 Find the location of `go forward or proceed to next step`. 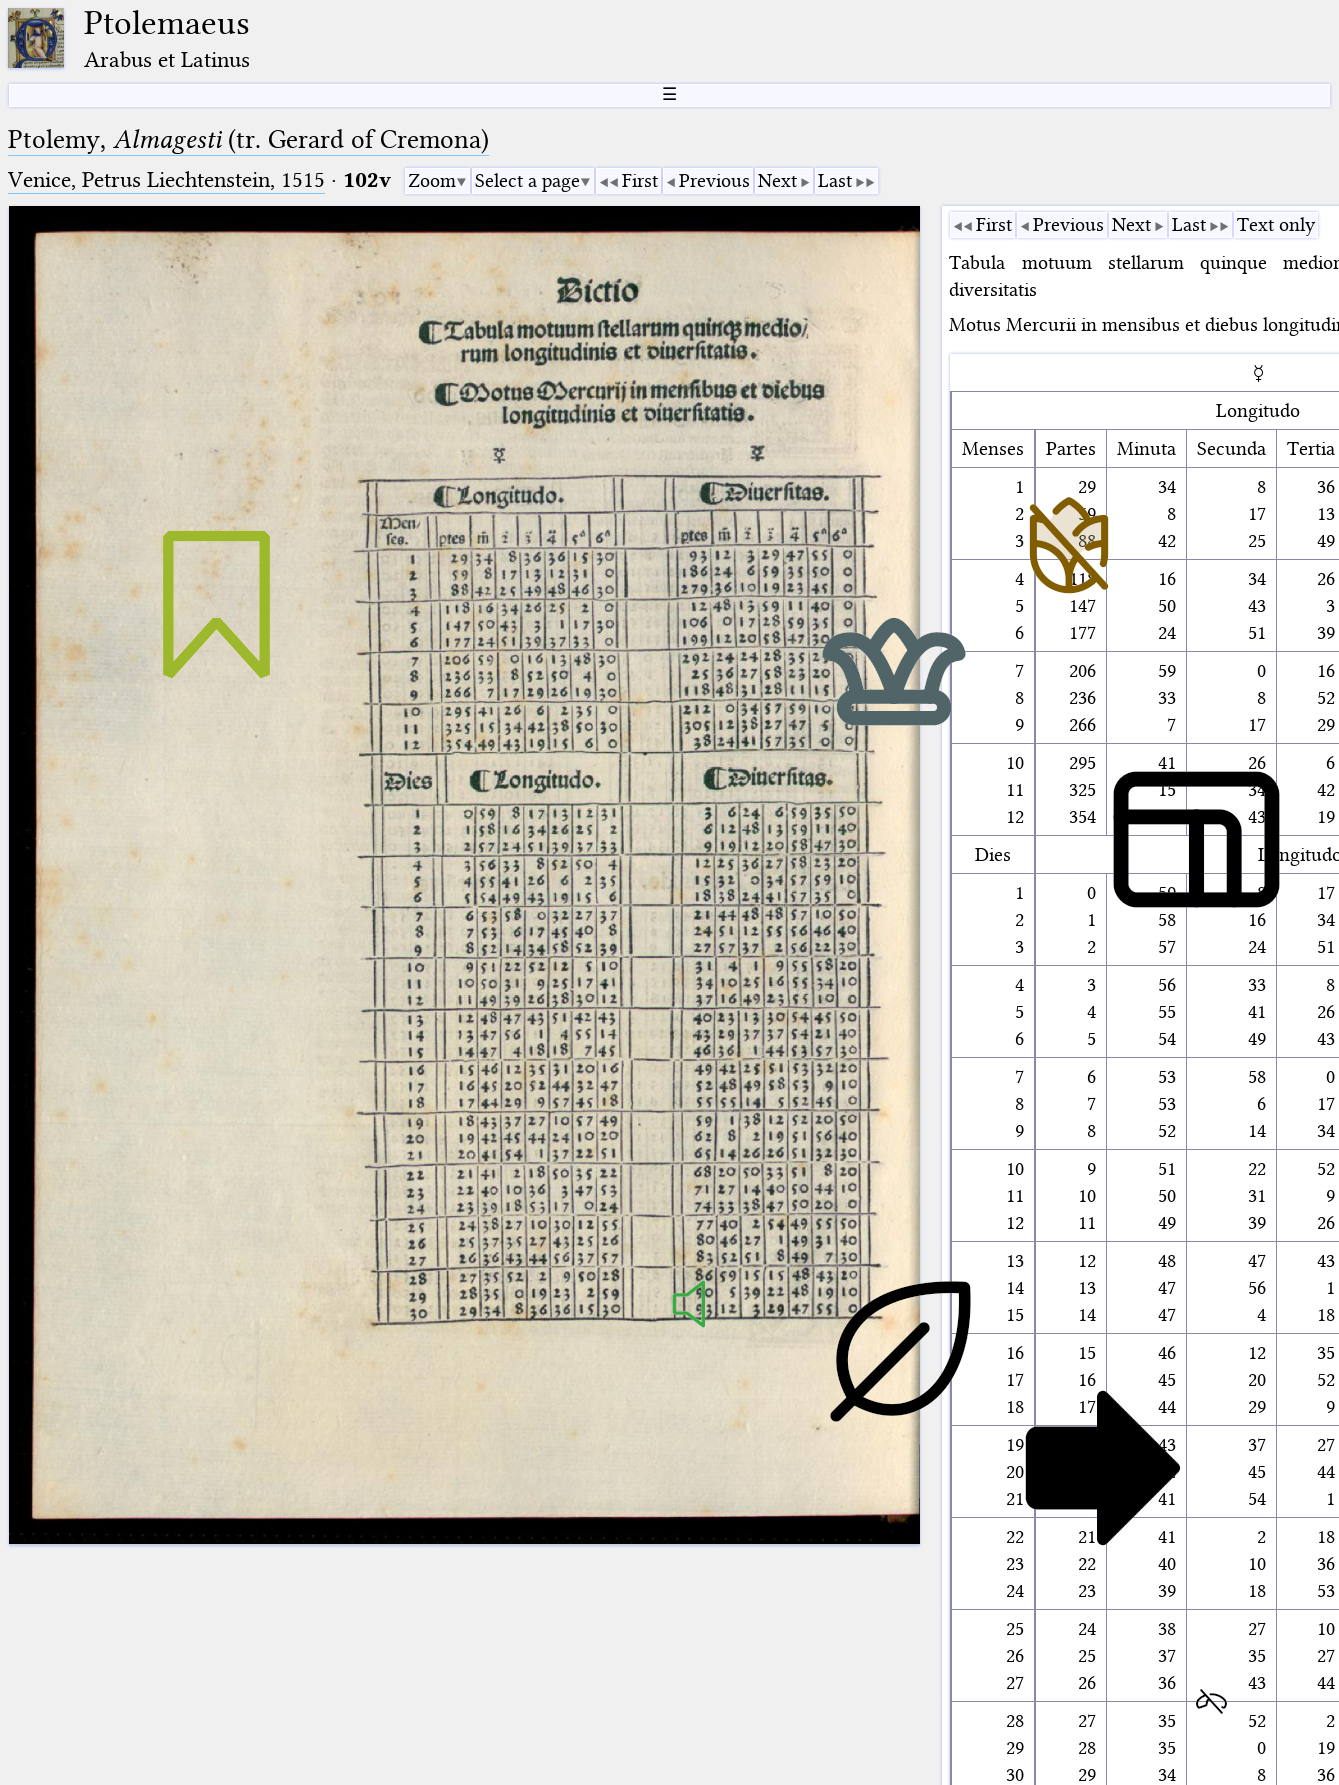

go forward or proceed to next step is located at coordinates (1097, 1468).